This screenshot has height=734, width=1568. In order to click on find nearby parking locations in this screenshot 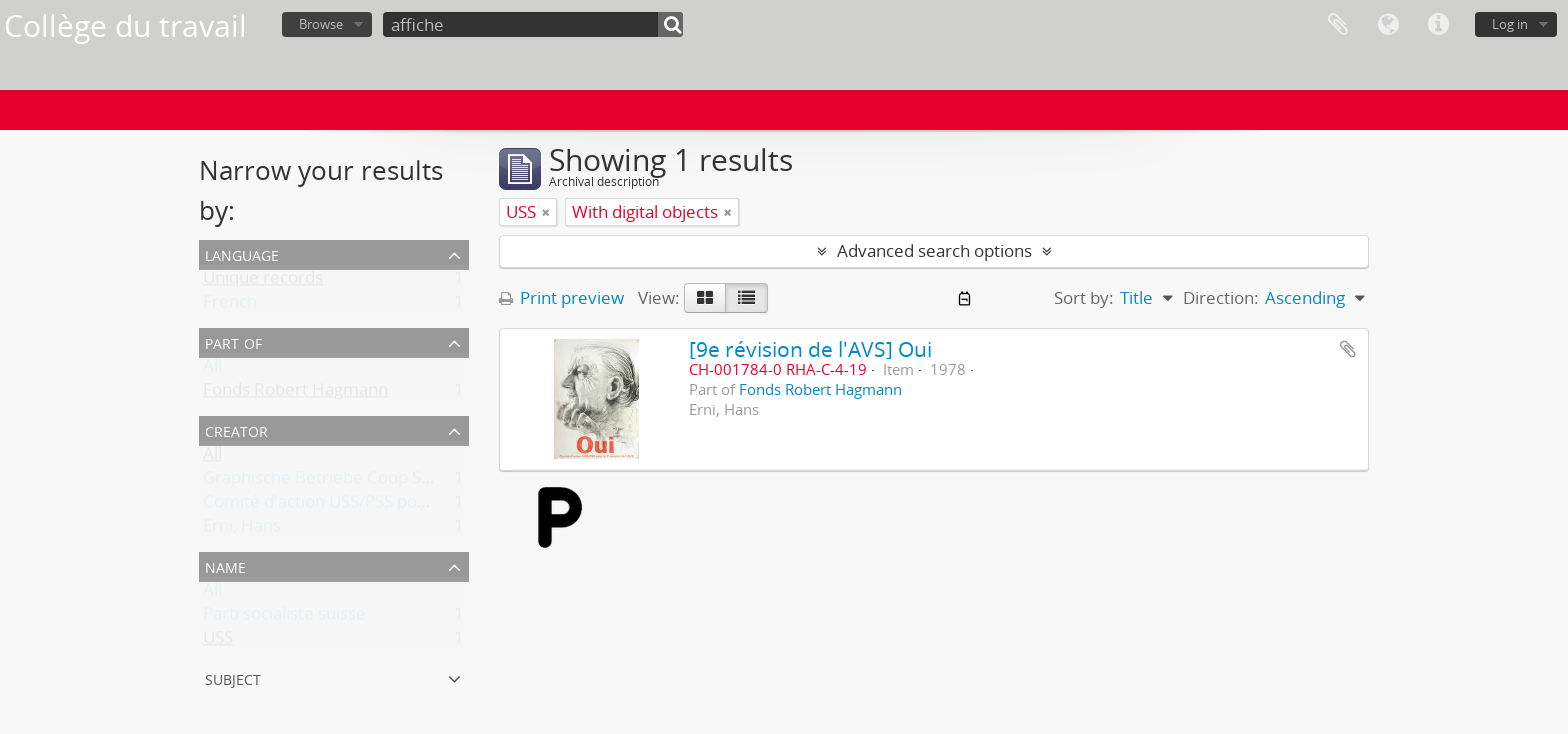, I will do `click(558, 517)`.